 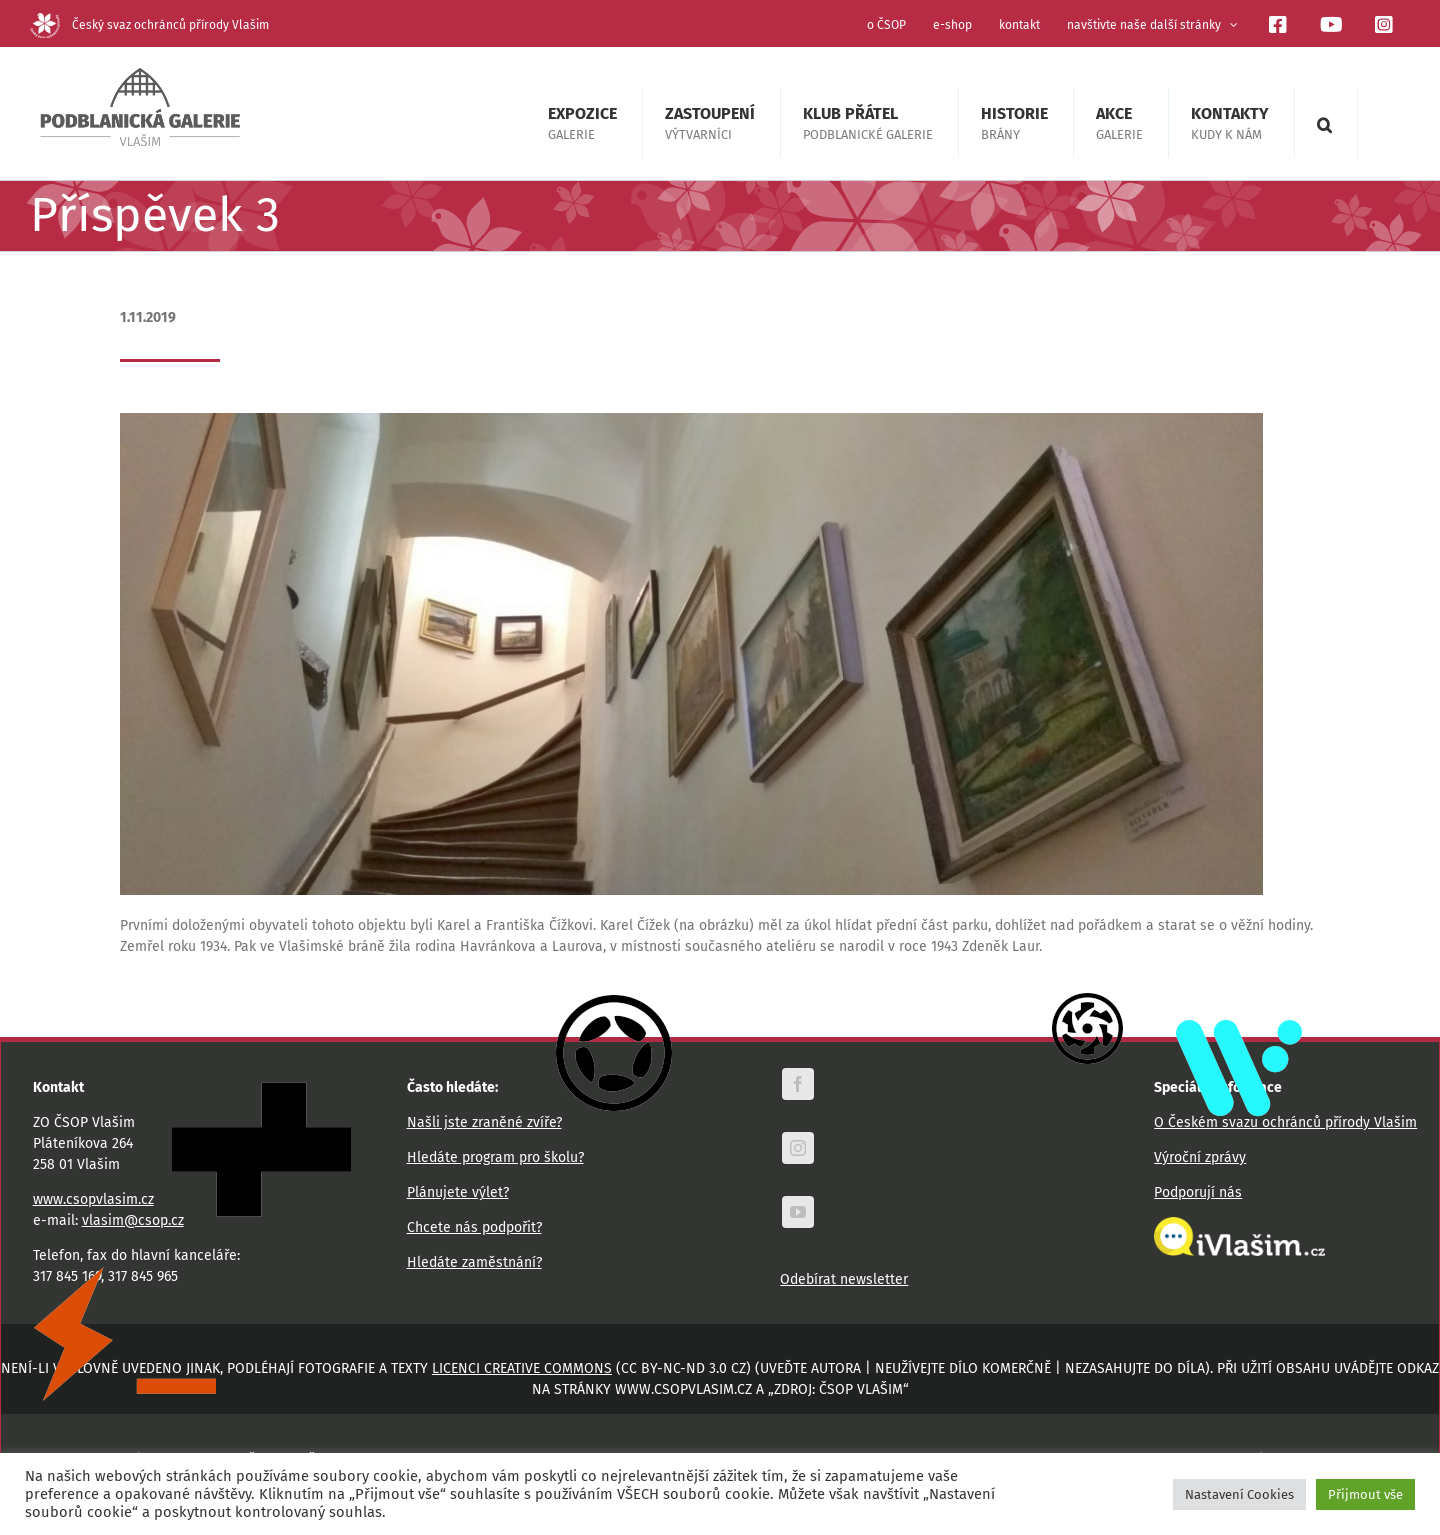 I want to click on CrateDB database platform logo, so click(x=261, y=1149).